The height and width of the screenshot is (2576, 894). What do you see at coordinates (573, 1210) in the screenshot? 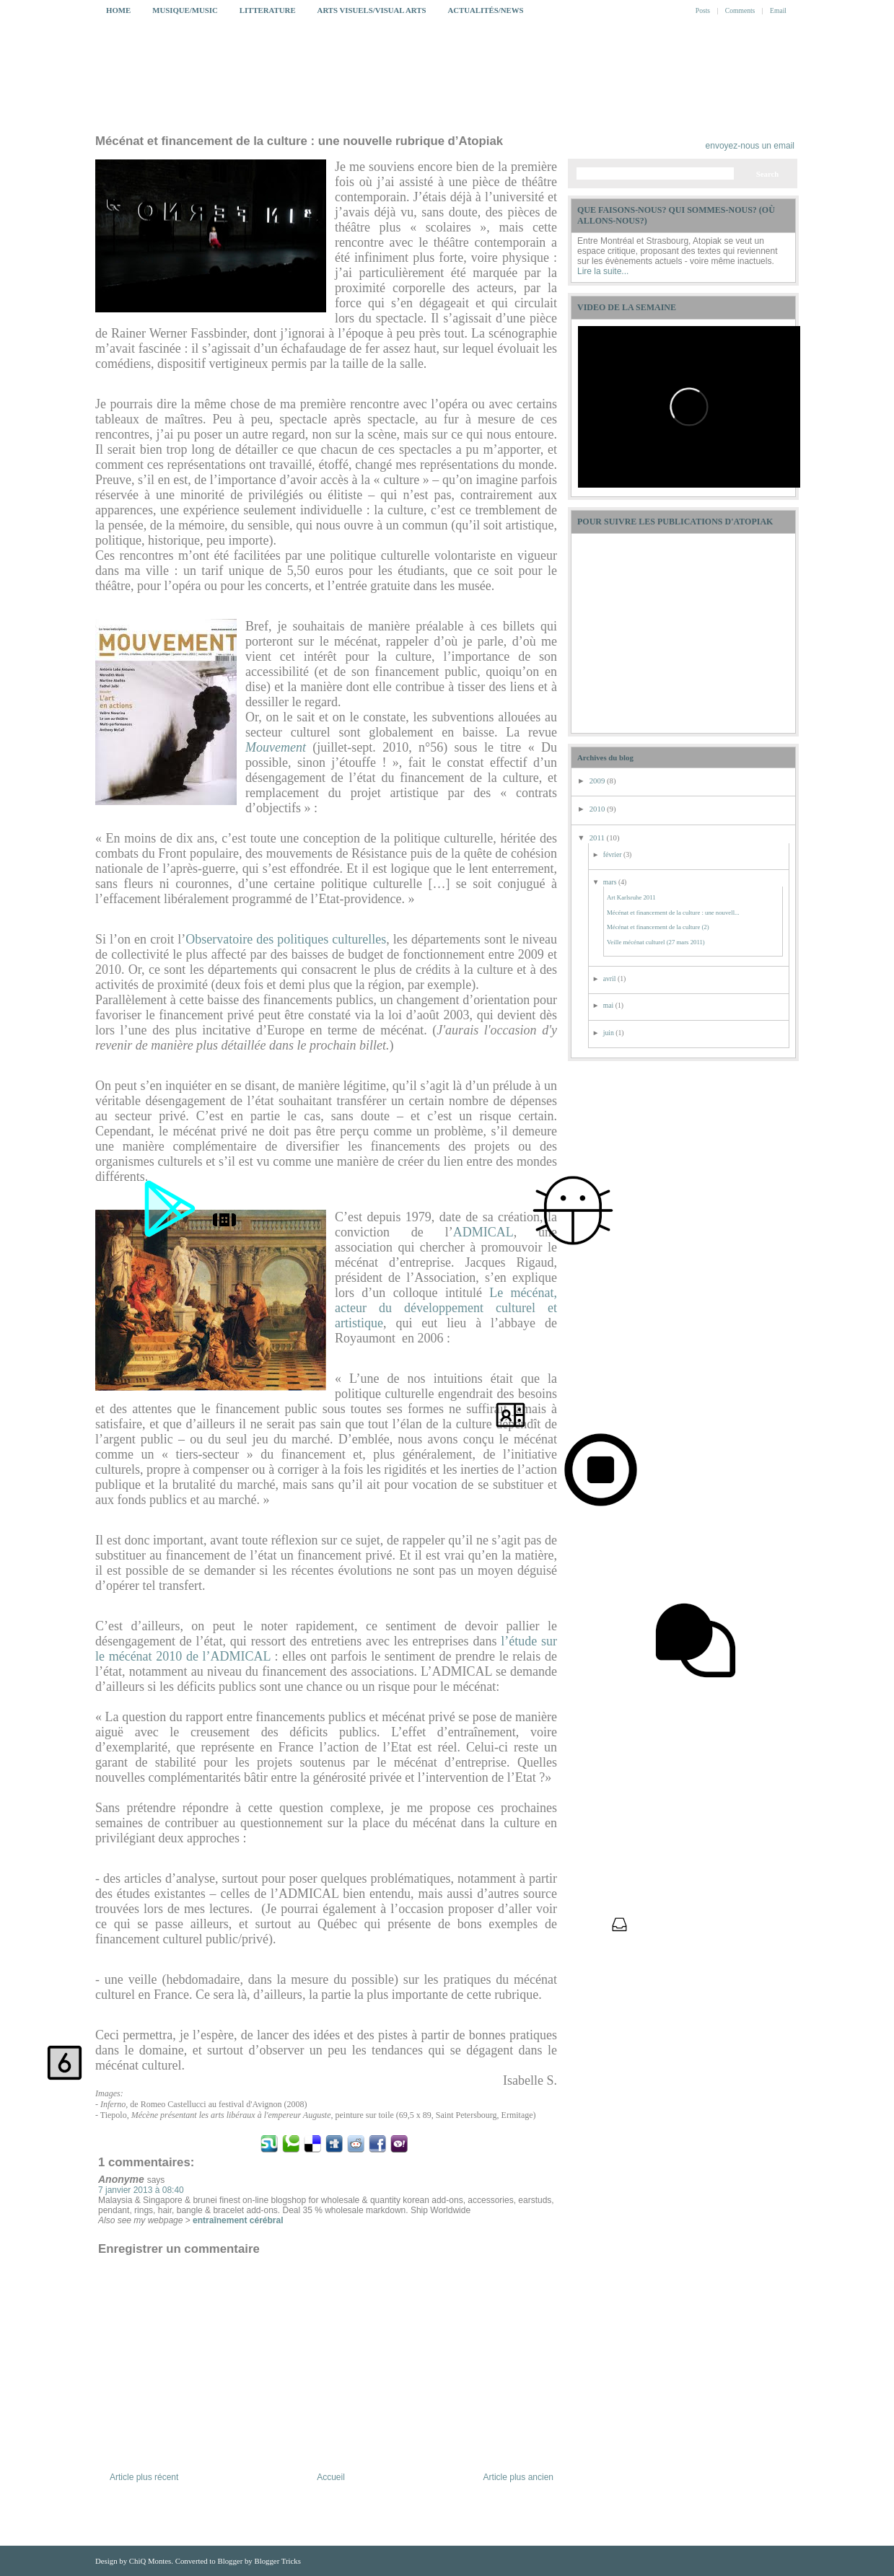
I see `report a bug or issue` at bounding box center [573, 1210].